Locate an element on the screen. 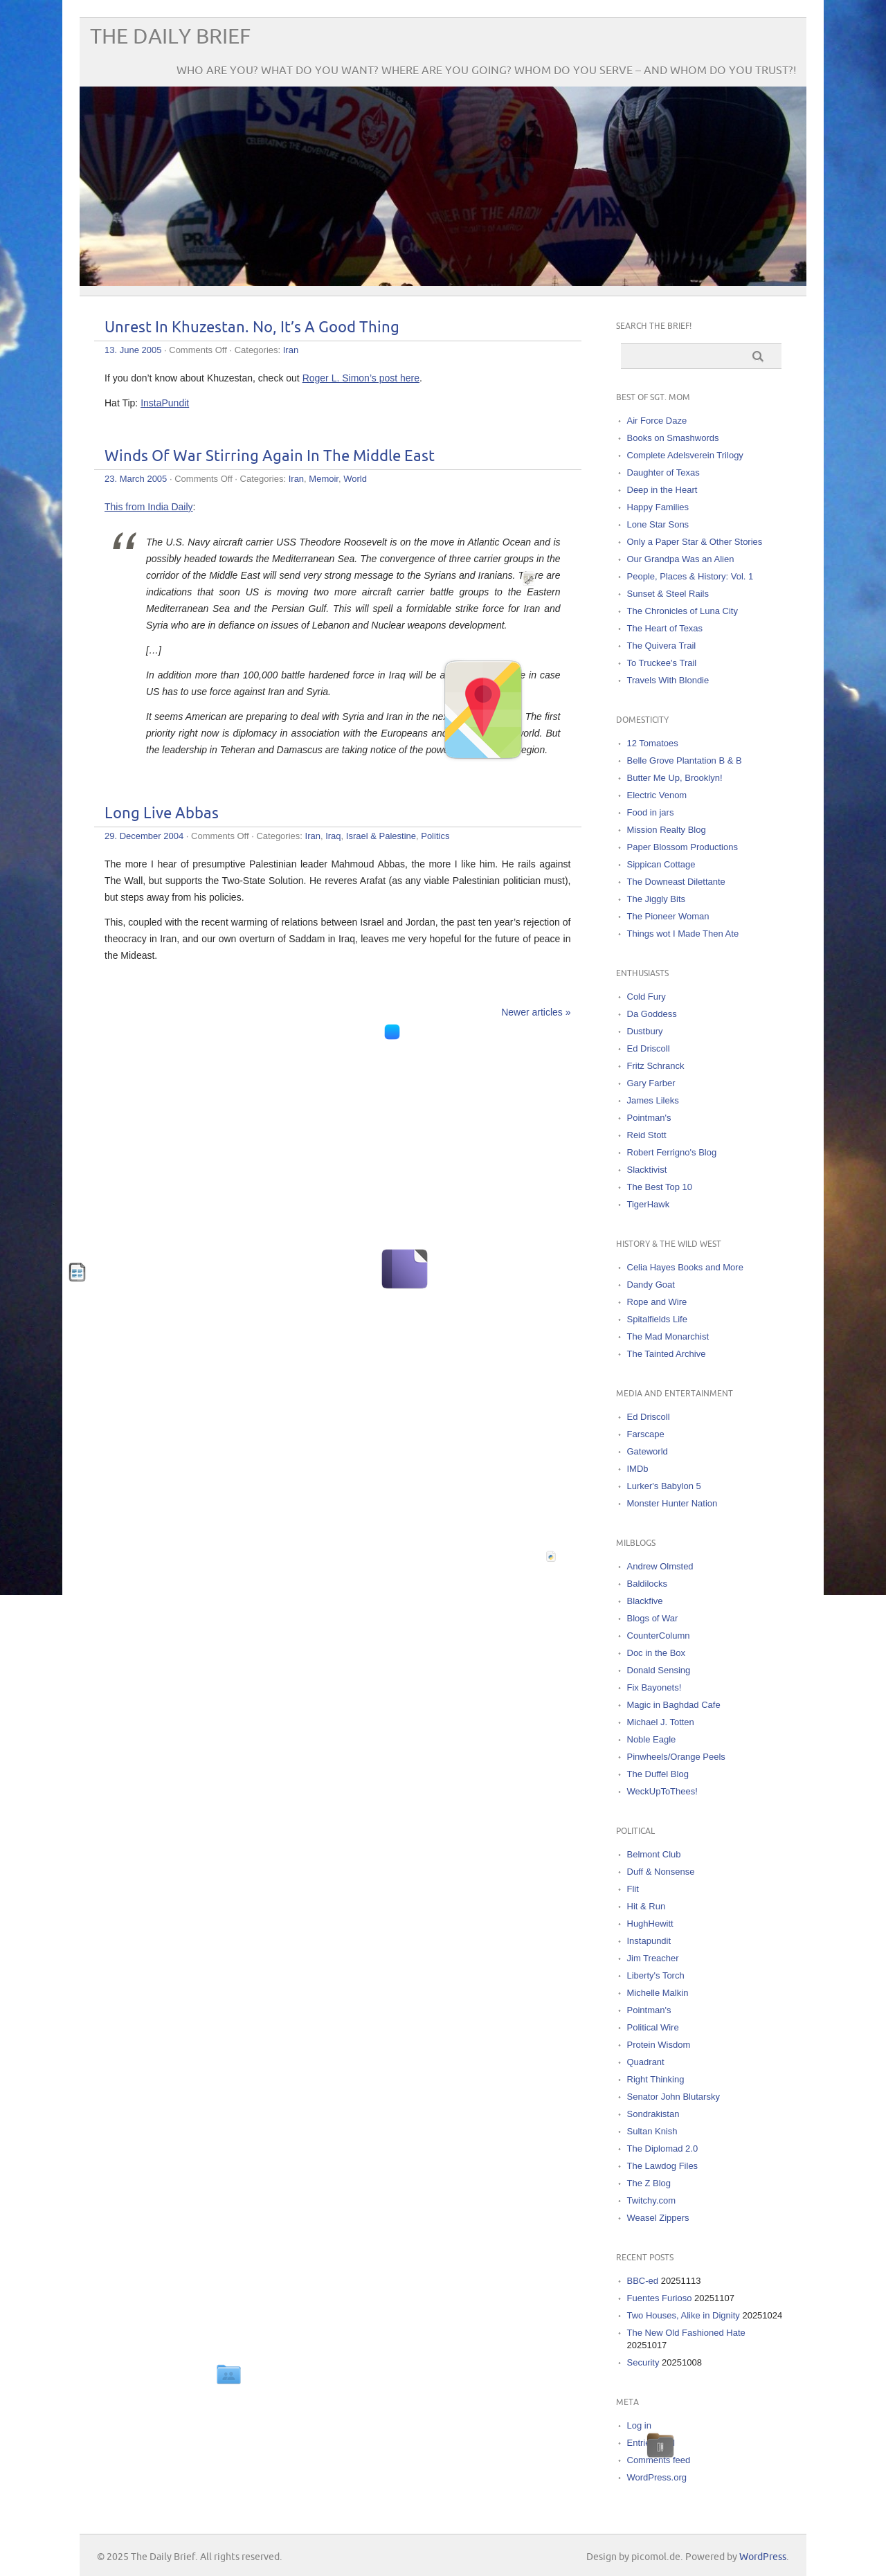  a python script or source file is located at coordinates (551, 1556).